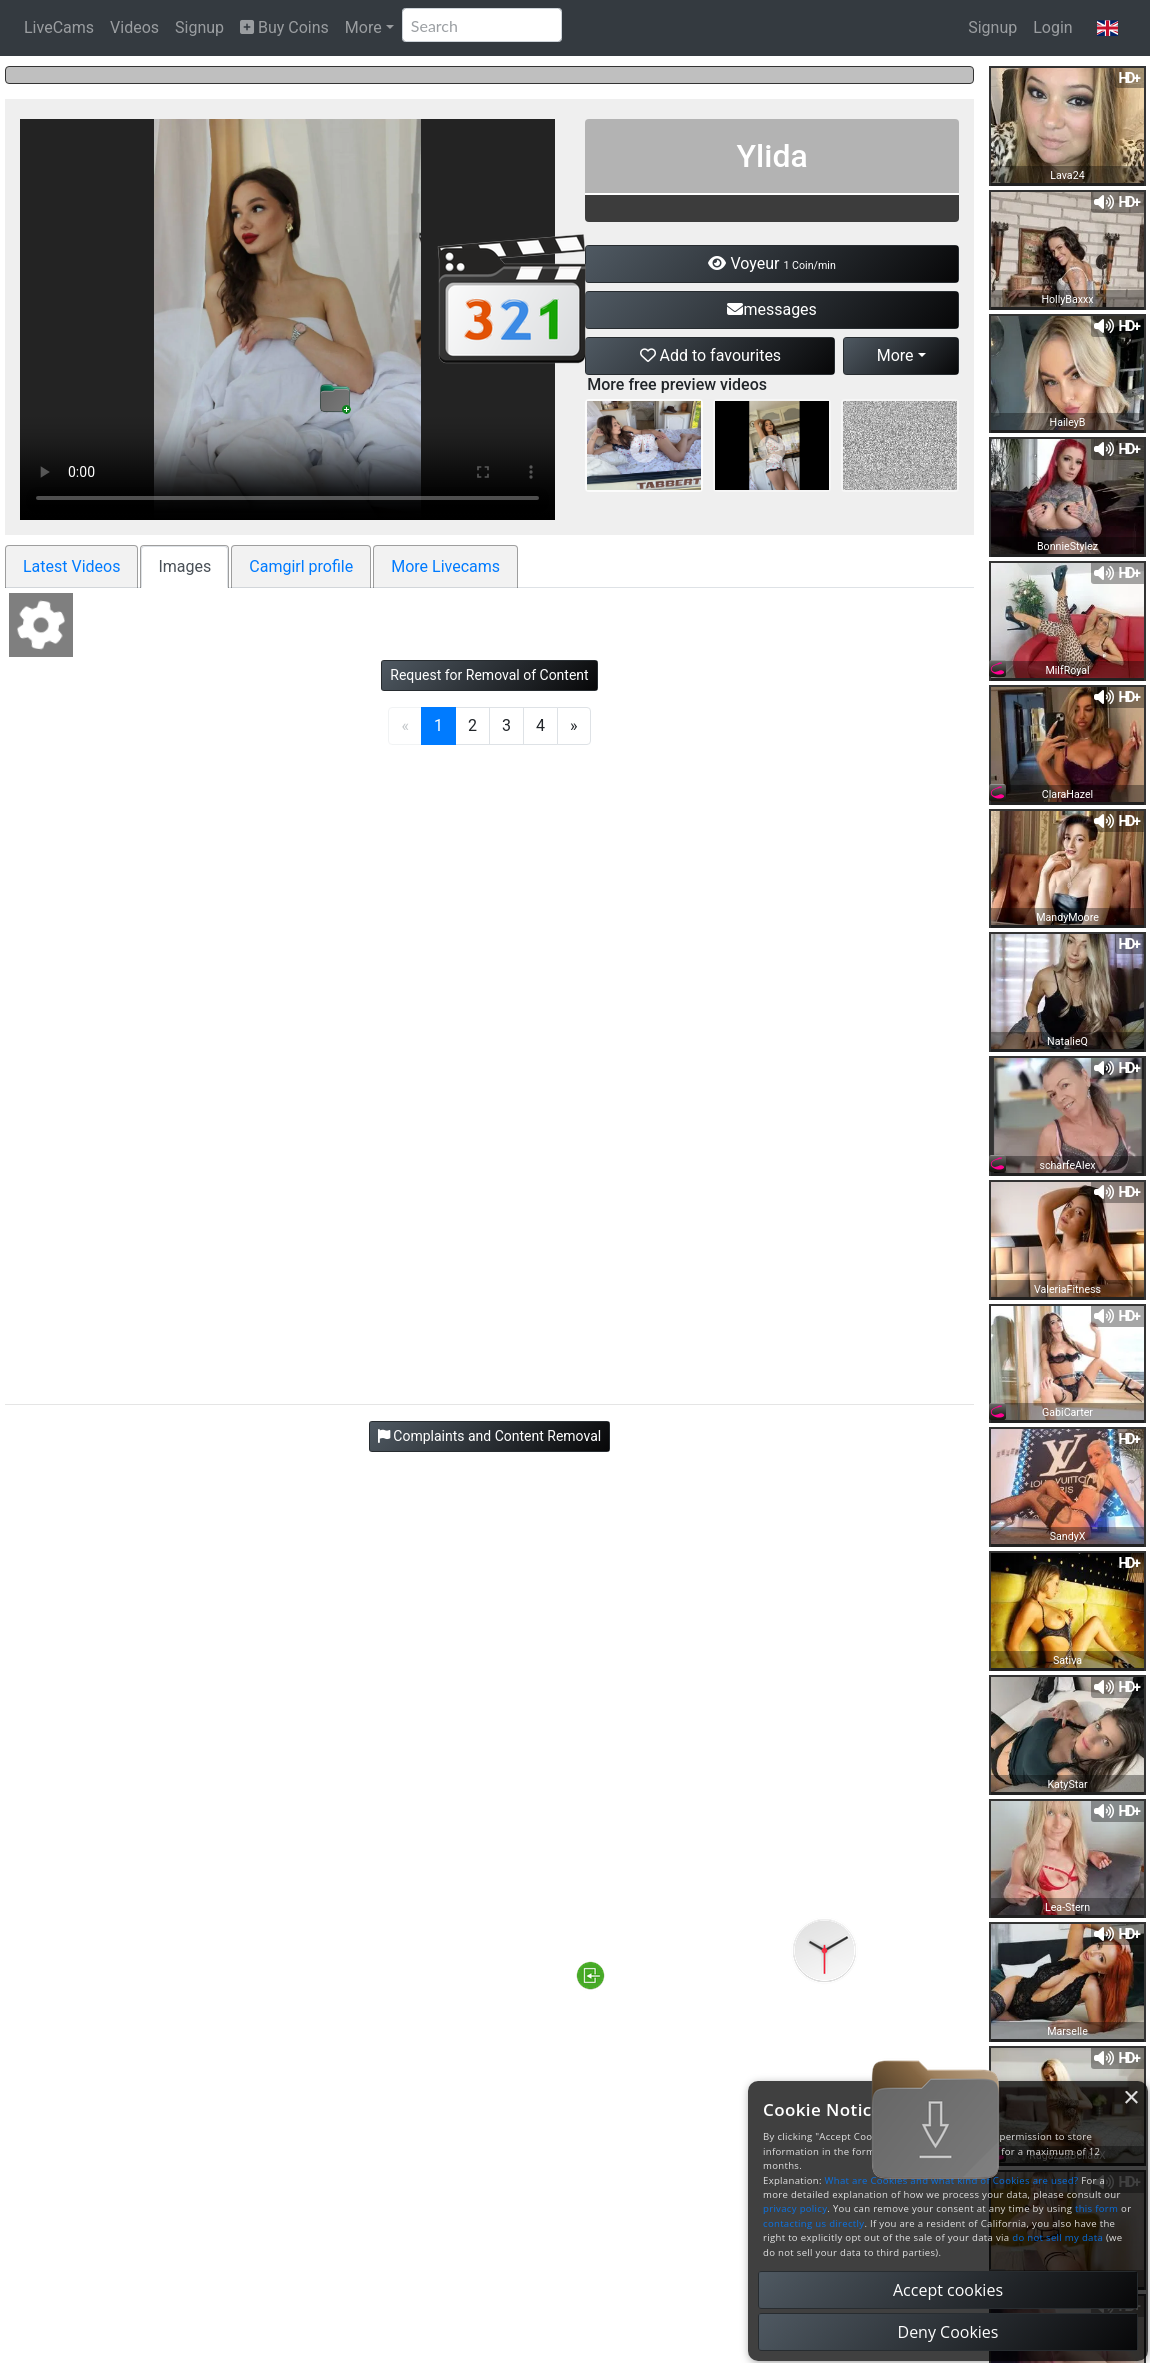  Describe the element at coordinates (511, 309) in the screenshot. I see `open folder containing media player classic files` at that location.